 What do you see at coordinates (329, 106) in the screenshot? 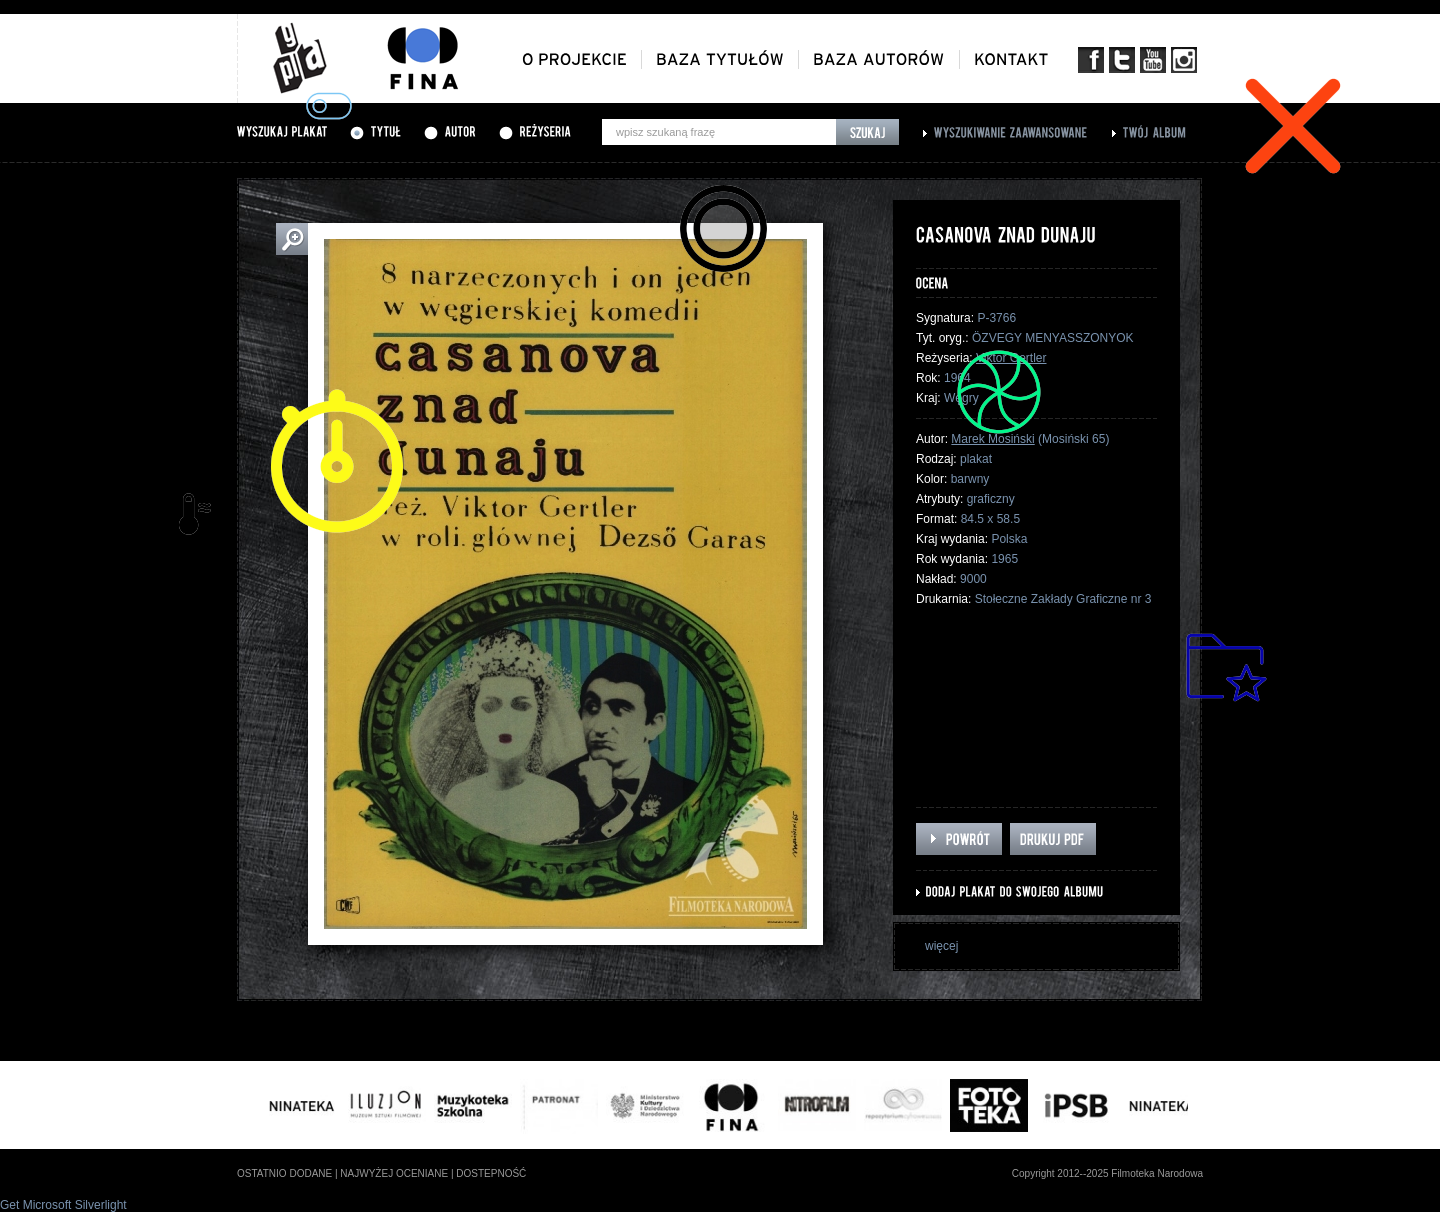
I see `toggle switch in off position` at bounding box center [329, 106].